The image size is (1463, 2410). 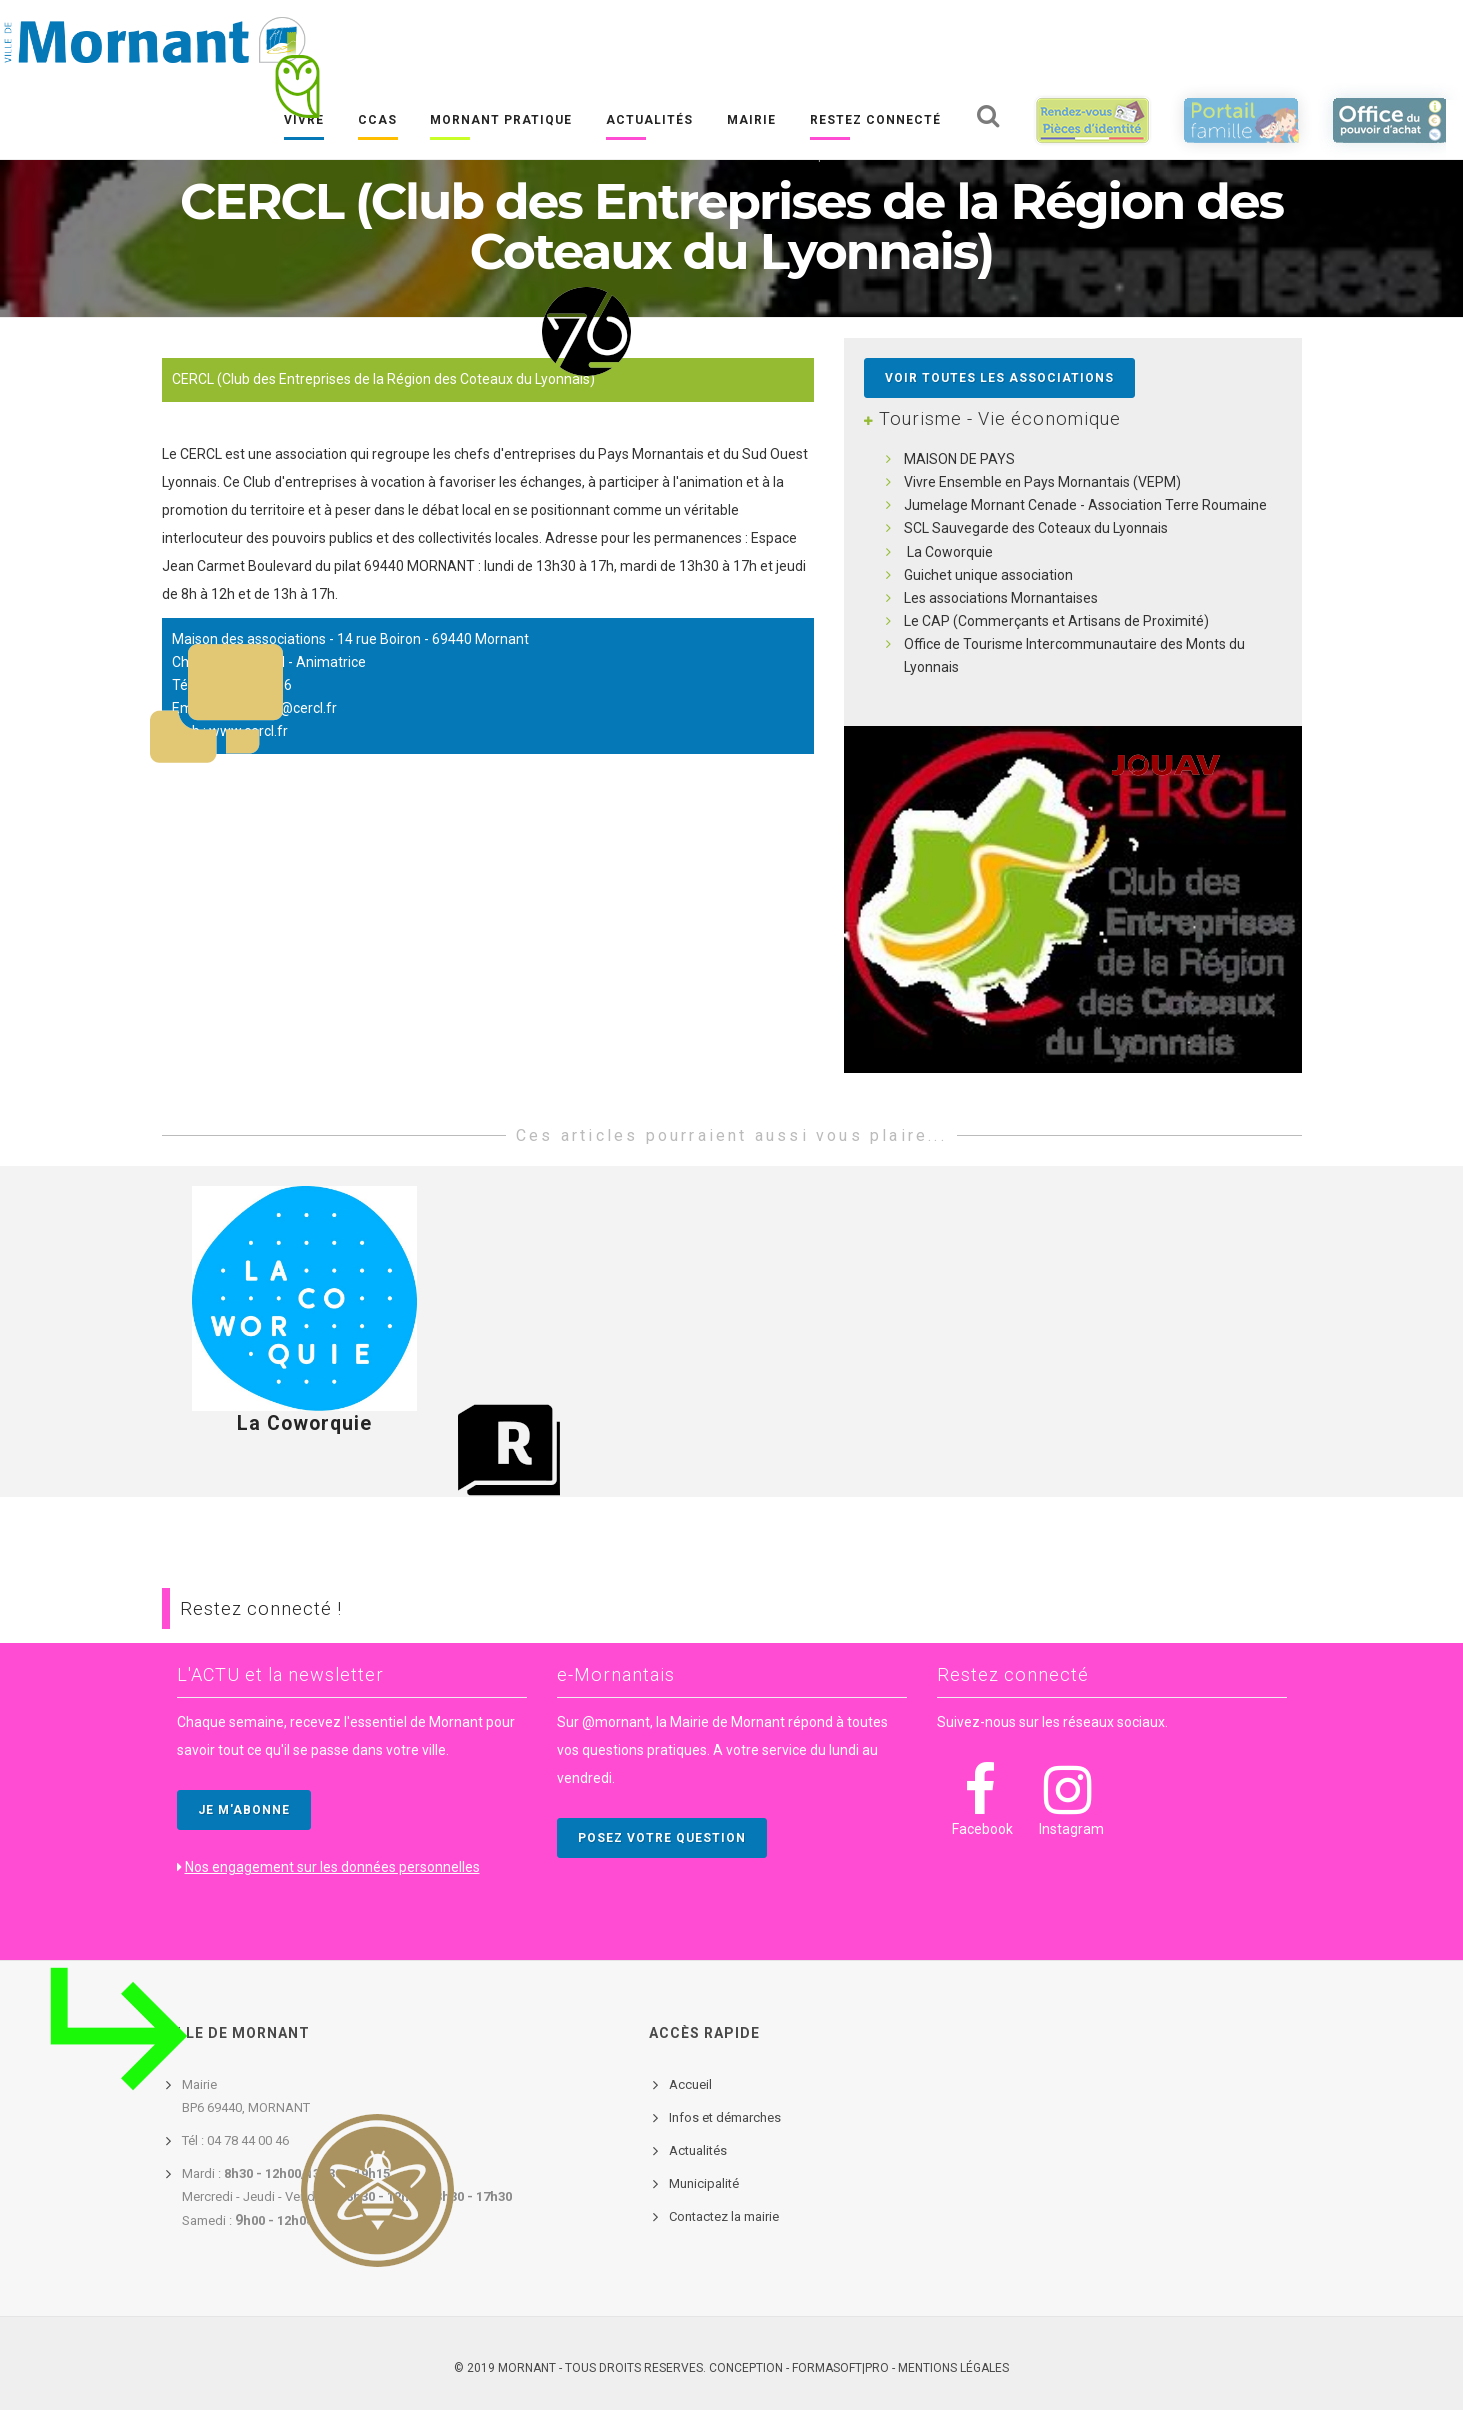 I want to click on TrueUp company logo, so click(x=297, y=86).